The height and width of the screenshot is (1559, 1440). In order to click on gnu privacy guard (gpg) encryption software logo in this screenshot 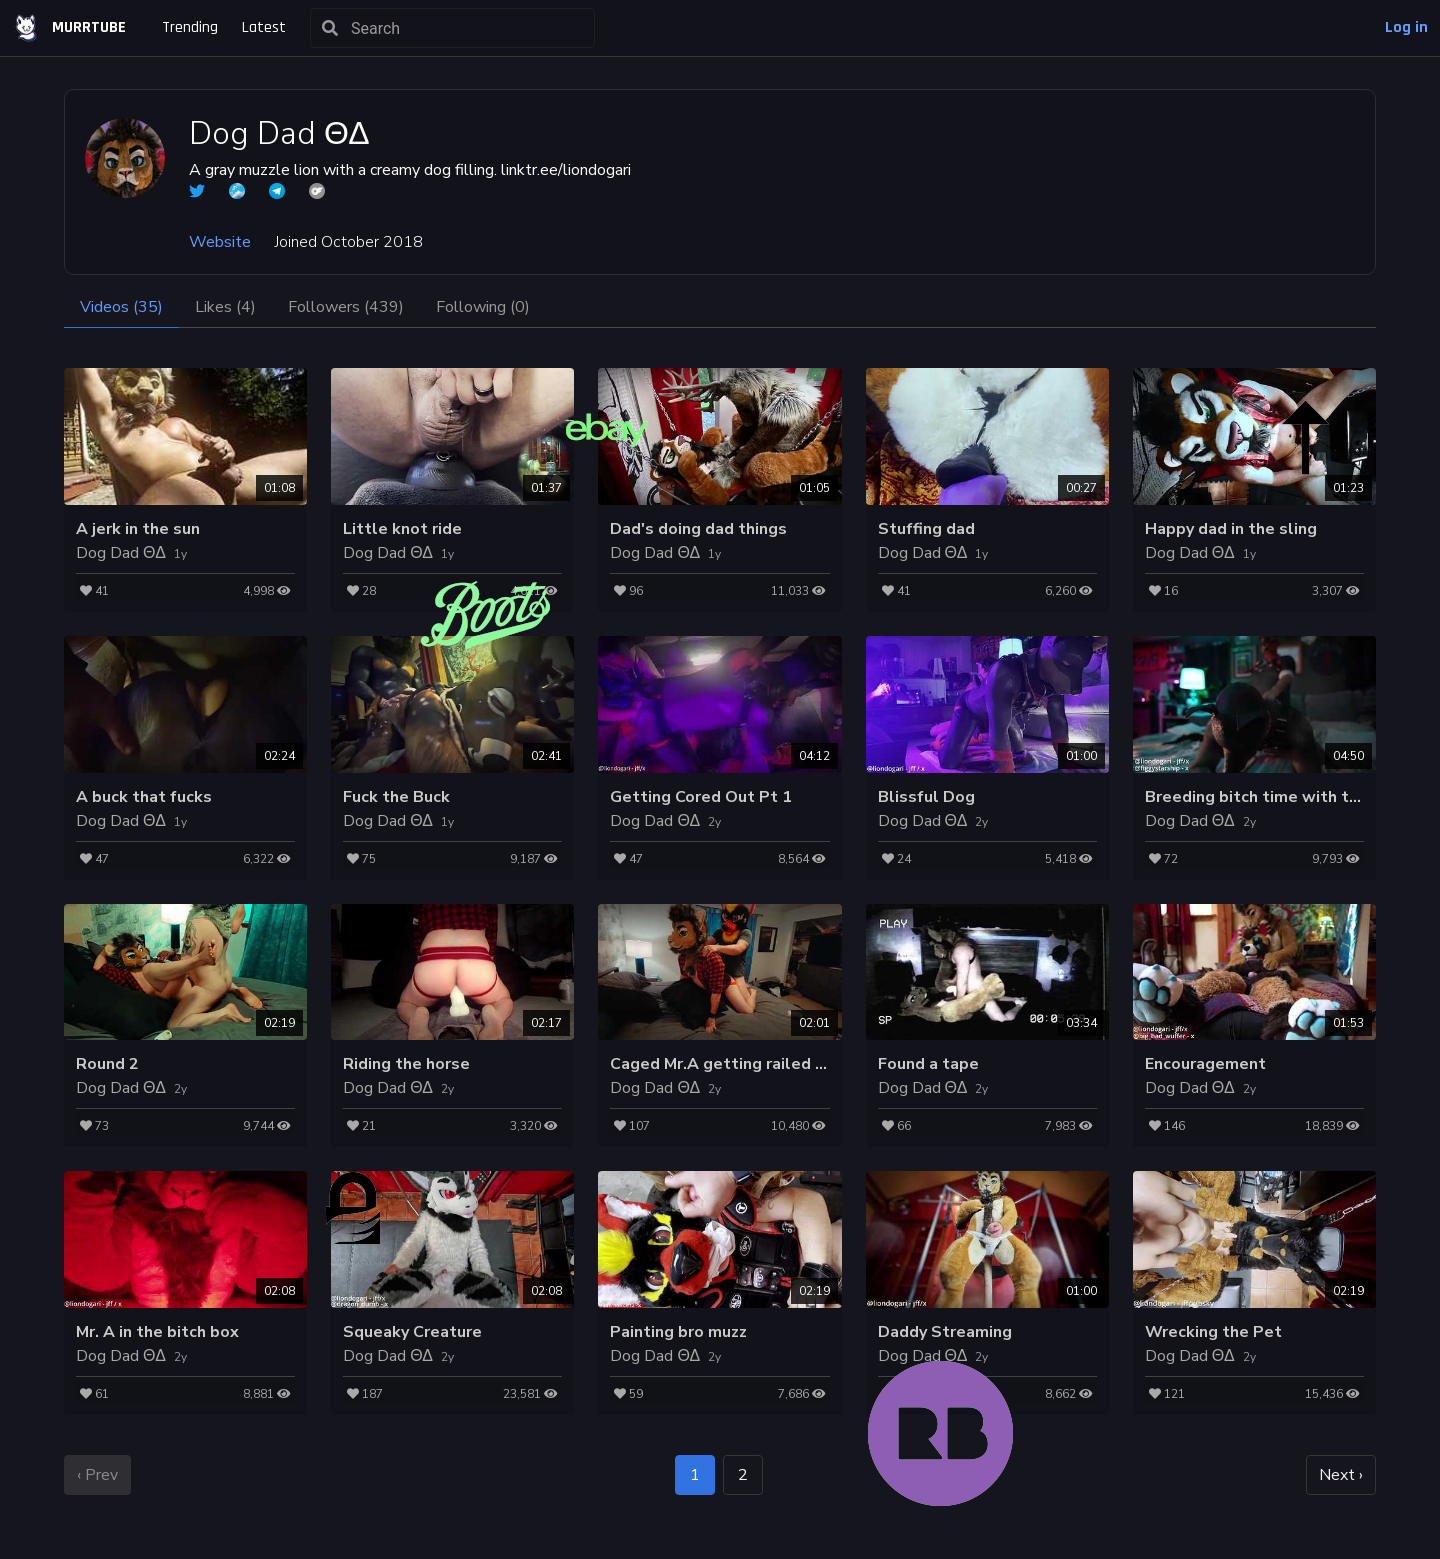, I will do `click(353, 1208)`.